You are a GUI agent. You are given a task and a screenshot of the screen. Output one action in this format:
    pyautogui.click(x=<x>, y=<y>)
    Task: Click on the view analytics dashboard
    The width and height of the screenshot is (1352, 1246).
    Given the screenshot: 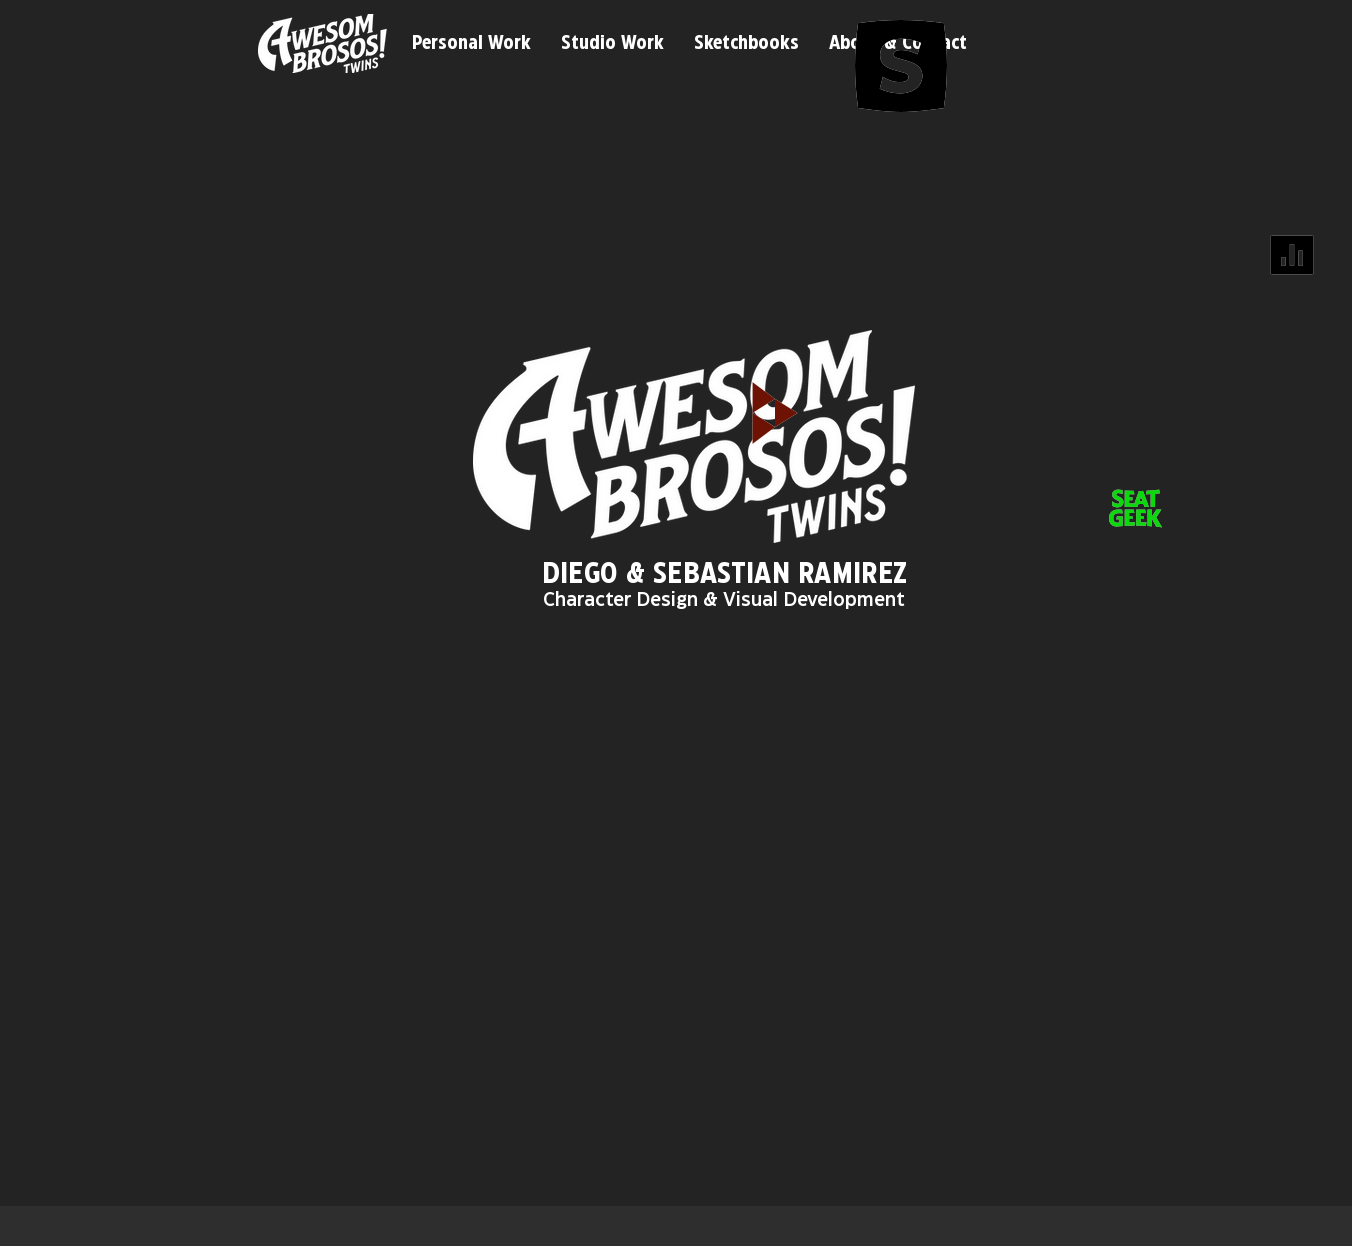 What is the action you would take?
    pyautogui.click(x=1292, y=255)
    